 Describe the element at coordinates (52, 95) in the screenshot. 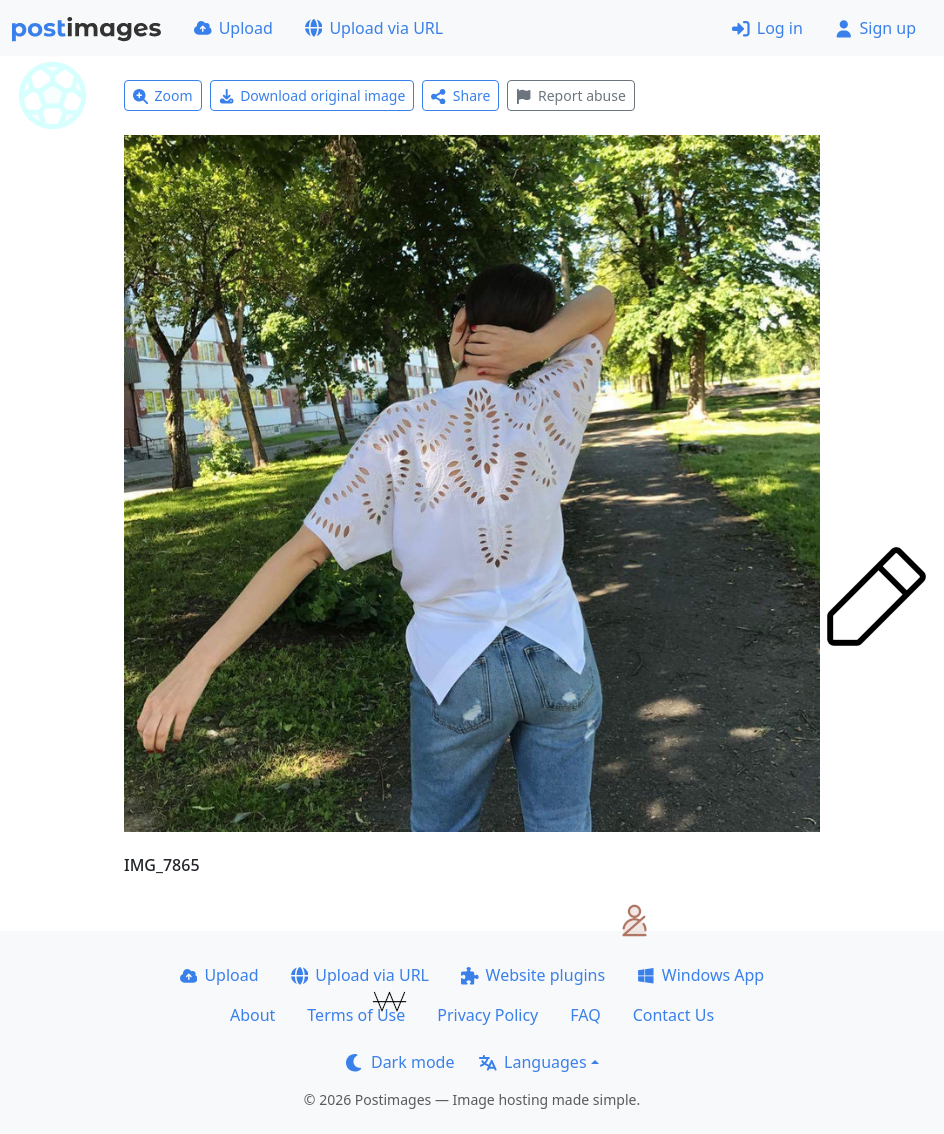

I see `access sports or soccer-related content` at that location.